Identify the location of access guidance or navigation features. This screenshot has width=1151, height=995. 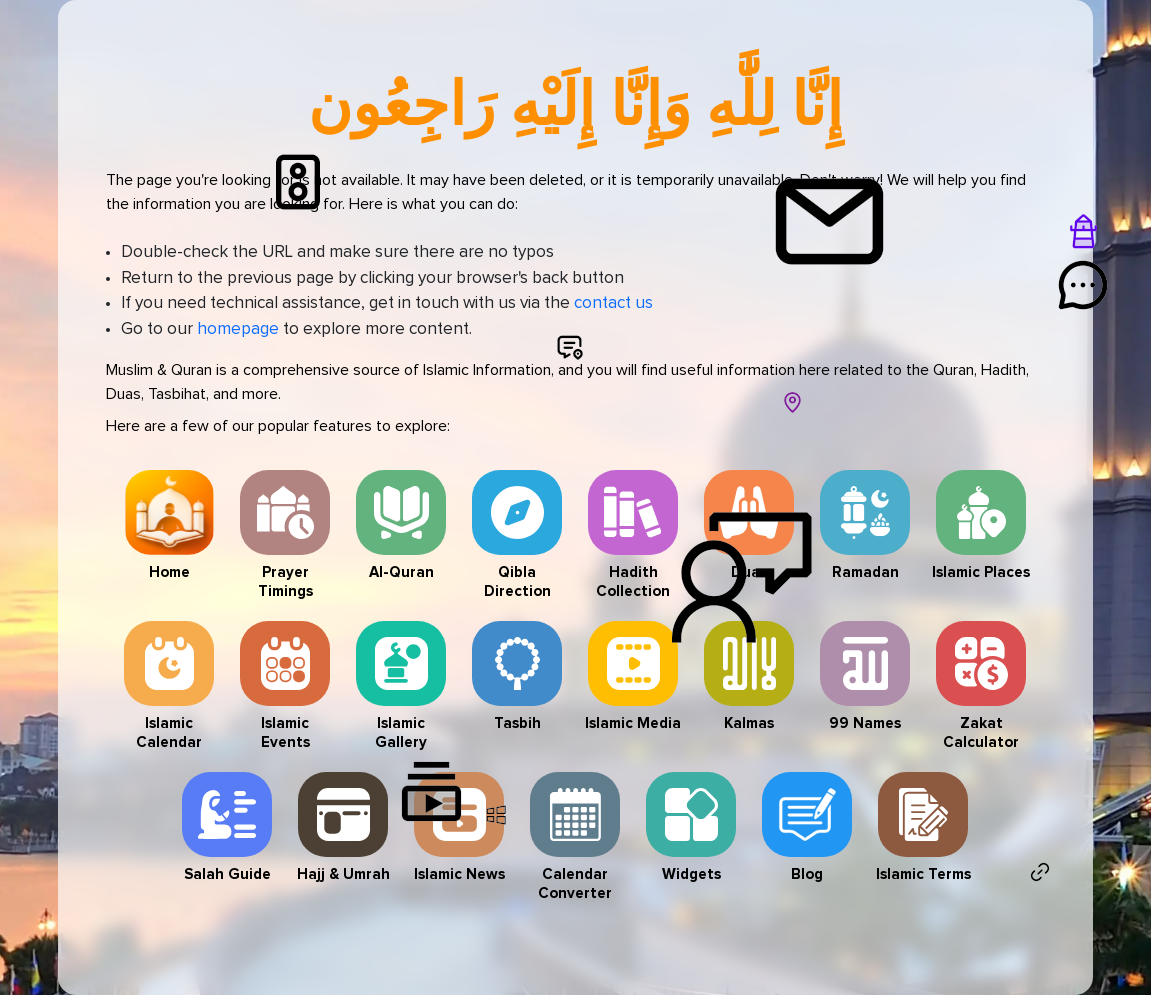
(1083, 232).